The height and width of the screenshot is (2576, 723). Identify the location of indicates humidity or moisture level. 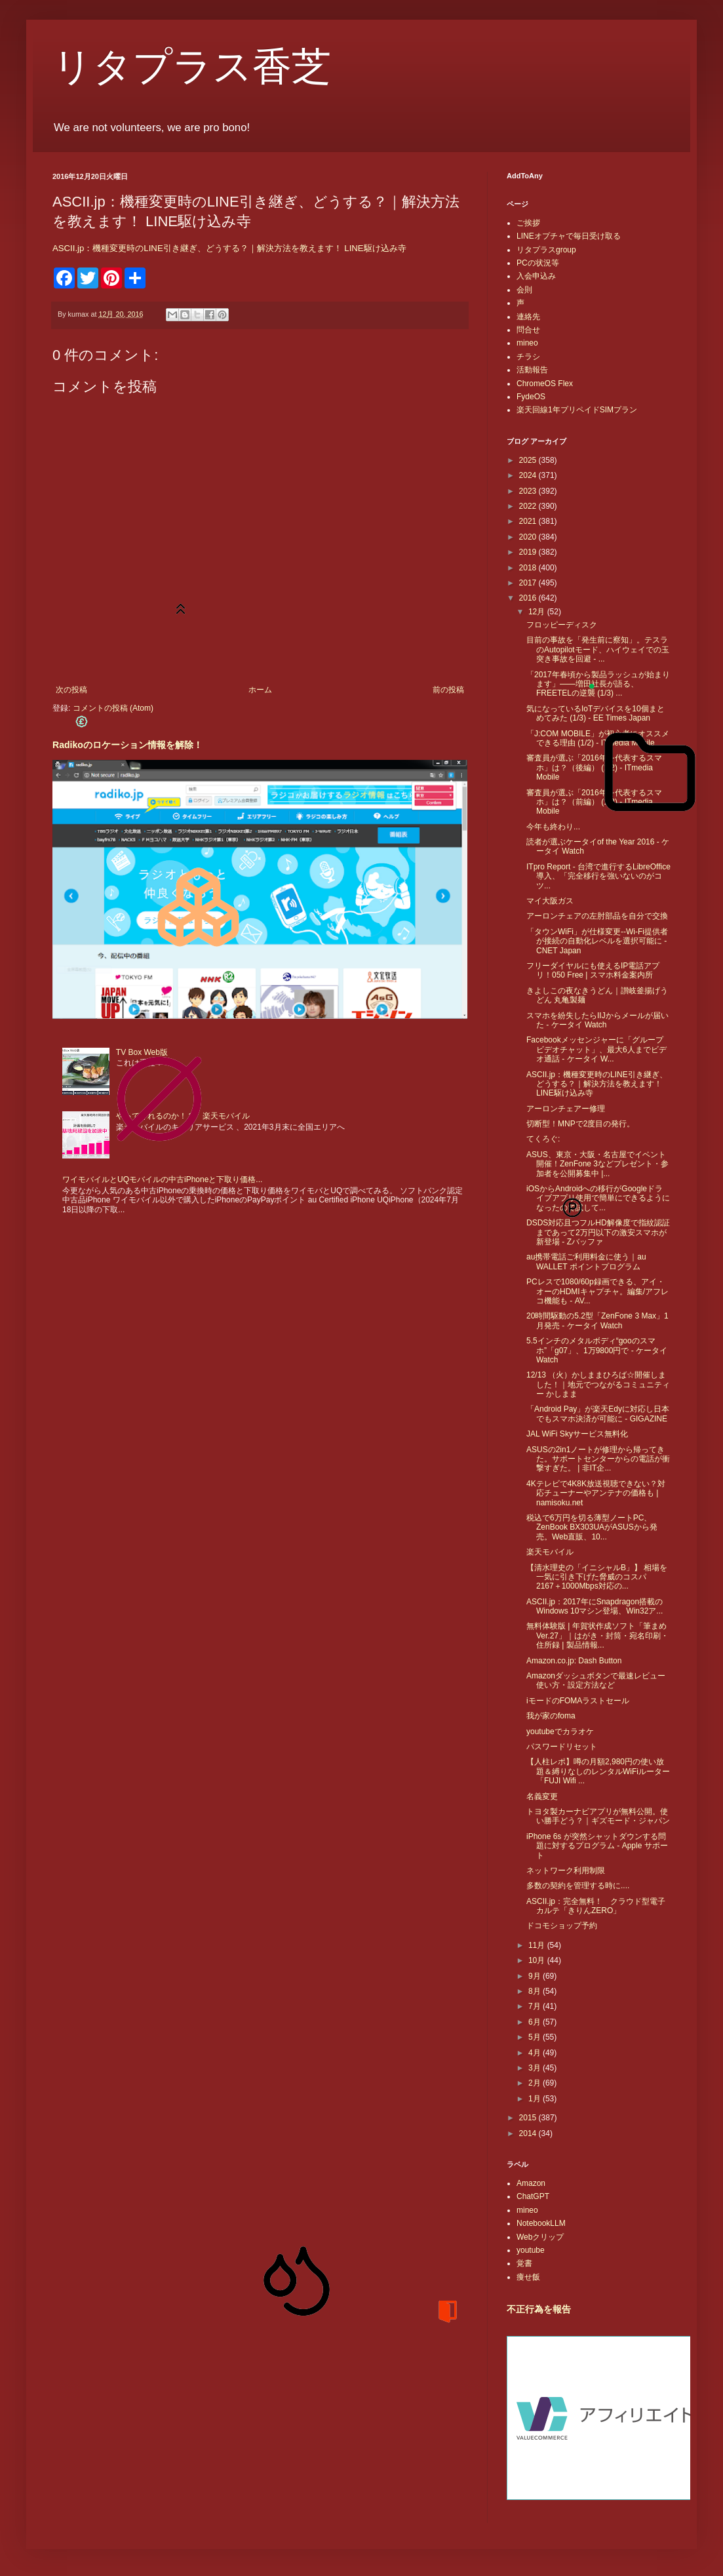
(296, 2279).